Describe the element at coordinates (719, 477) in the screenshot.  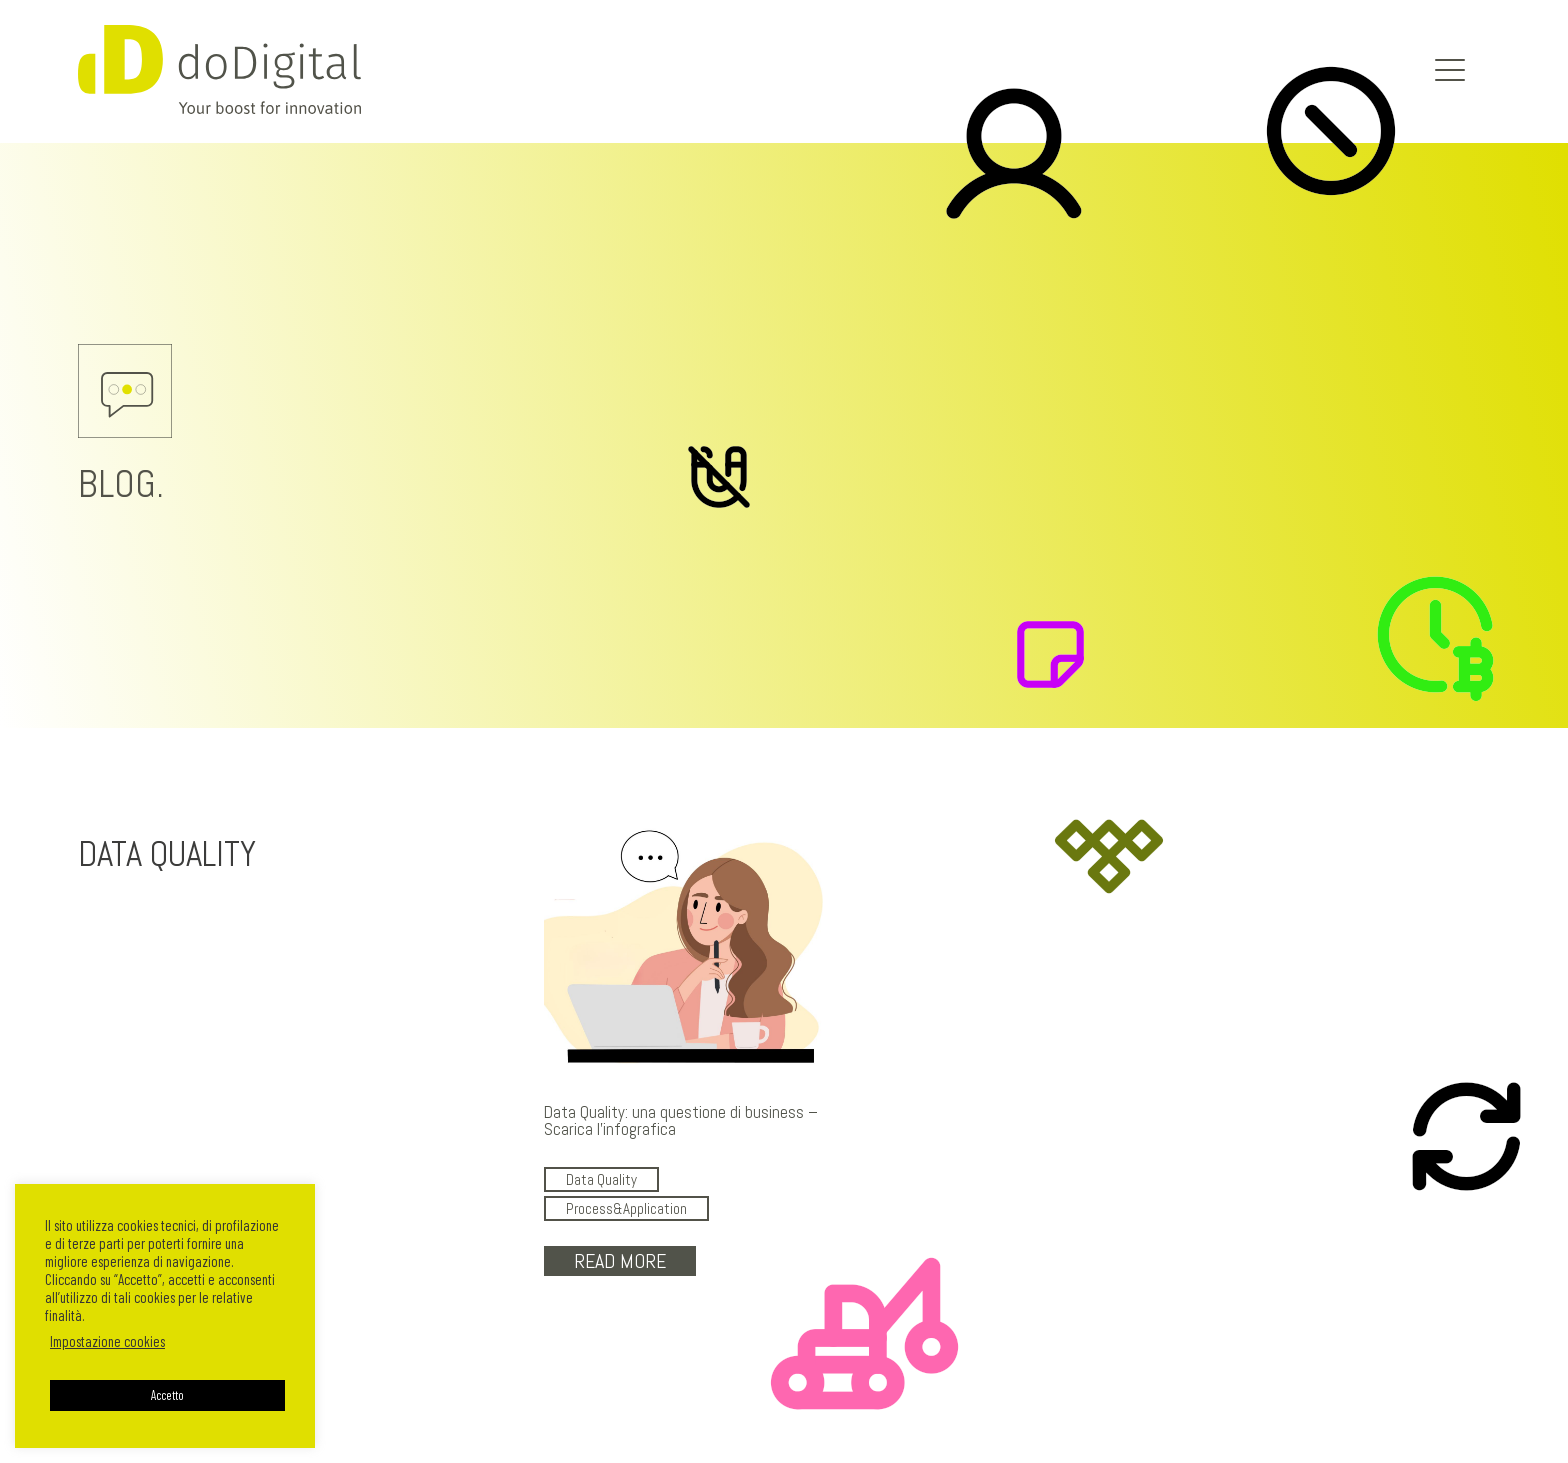
I see `disable magnetic snap or alignment` at that location.